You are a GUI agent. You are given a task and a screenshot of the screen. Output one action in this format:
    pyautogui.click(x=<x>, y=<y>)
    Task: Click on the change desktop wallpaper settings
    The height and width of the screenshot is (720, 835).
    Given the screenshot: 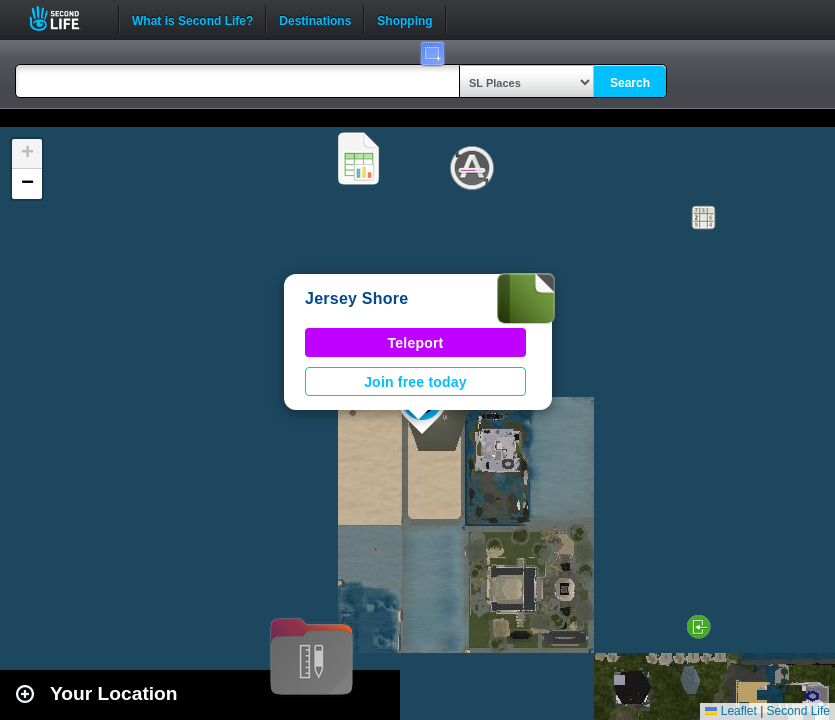 What is the action you would take?
    pyautogui.click(x=526, y=297)
    